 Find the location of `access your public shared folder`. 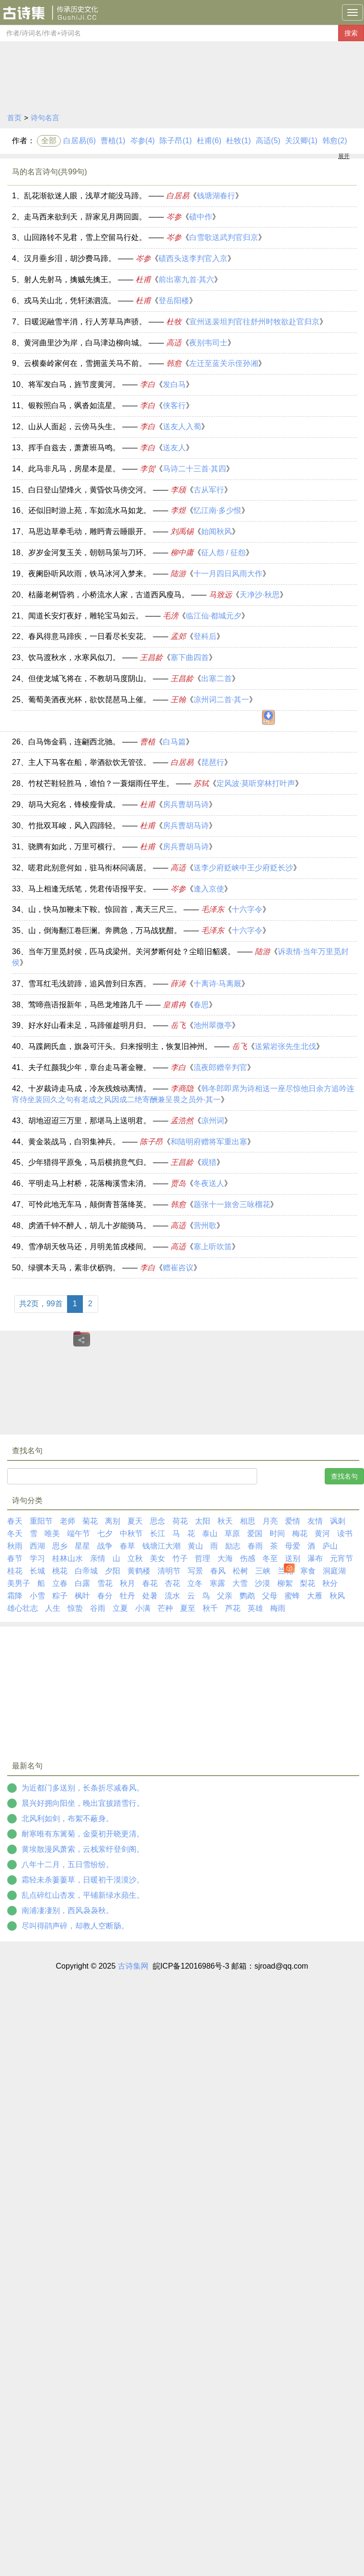

access your public shared folder is located at coordinates (81, 1338).